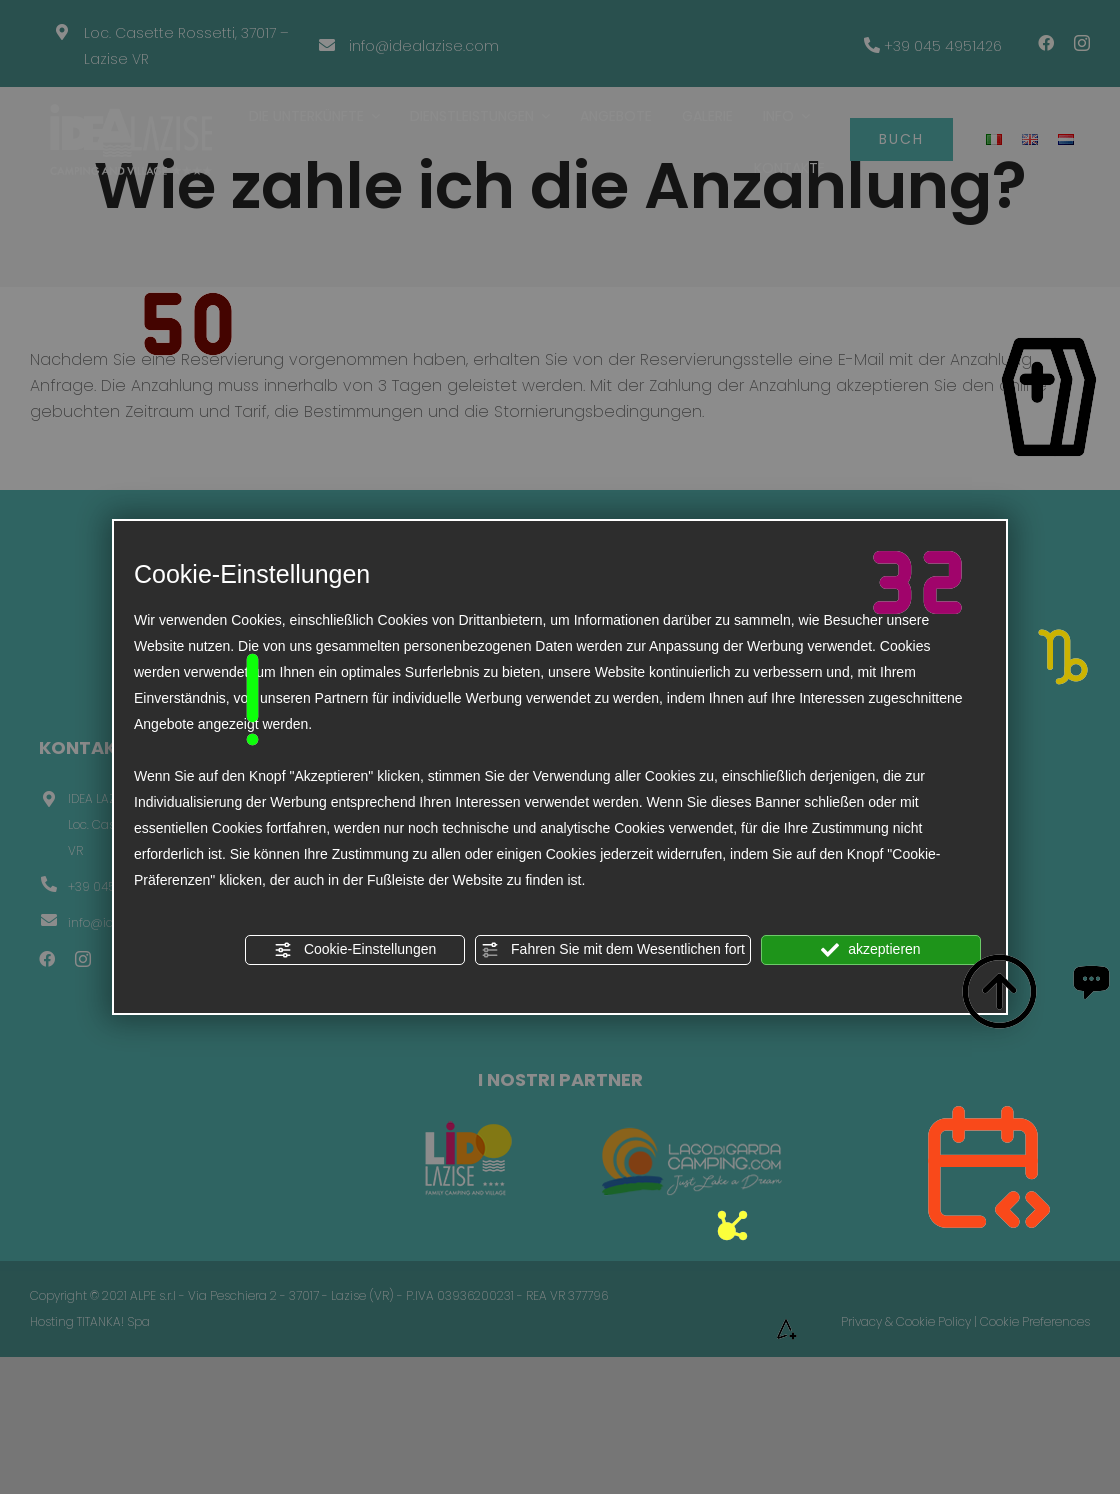 This screenshot has width=1120, height=1494. What do you see at coordinates (732, 1225) in the screenshot?
I see `access affiliate program or referral network` at bounding box center [732, 1225].